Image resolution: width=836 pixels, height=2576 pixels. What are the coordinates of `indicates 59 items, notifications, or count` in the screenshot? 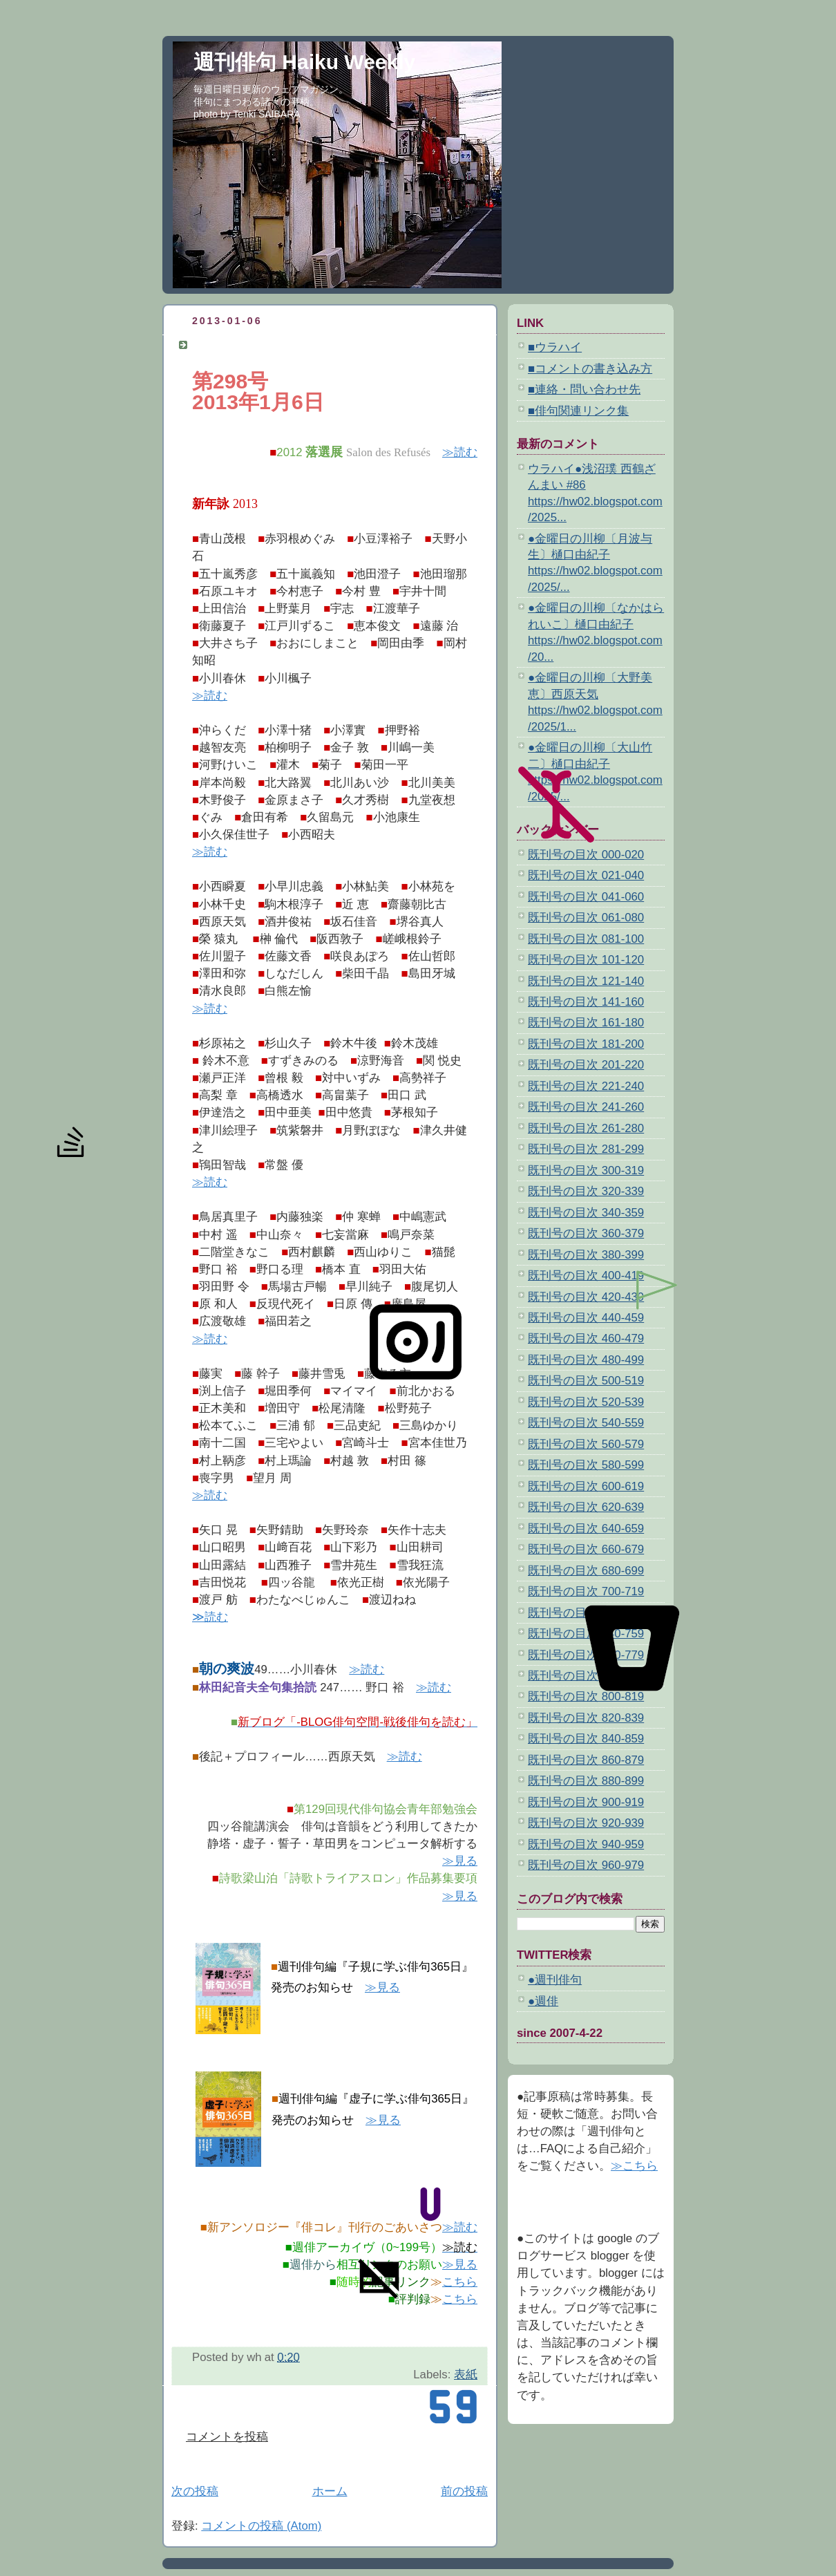 It's located at (453, 2407).